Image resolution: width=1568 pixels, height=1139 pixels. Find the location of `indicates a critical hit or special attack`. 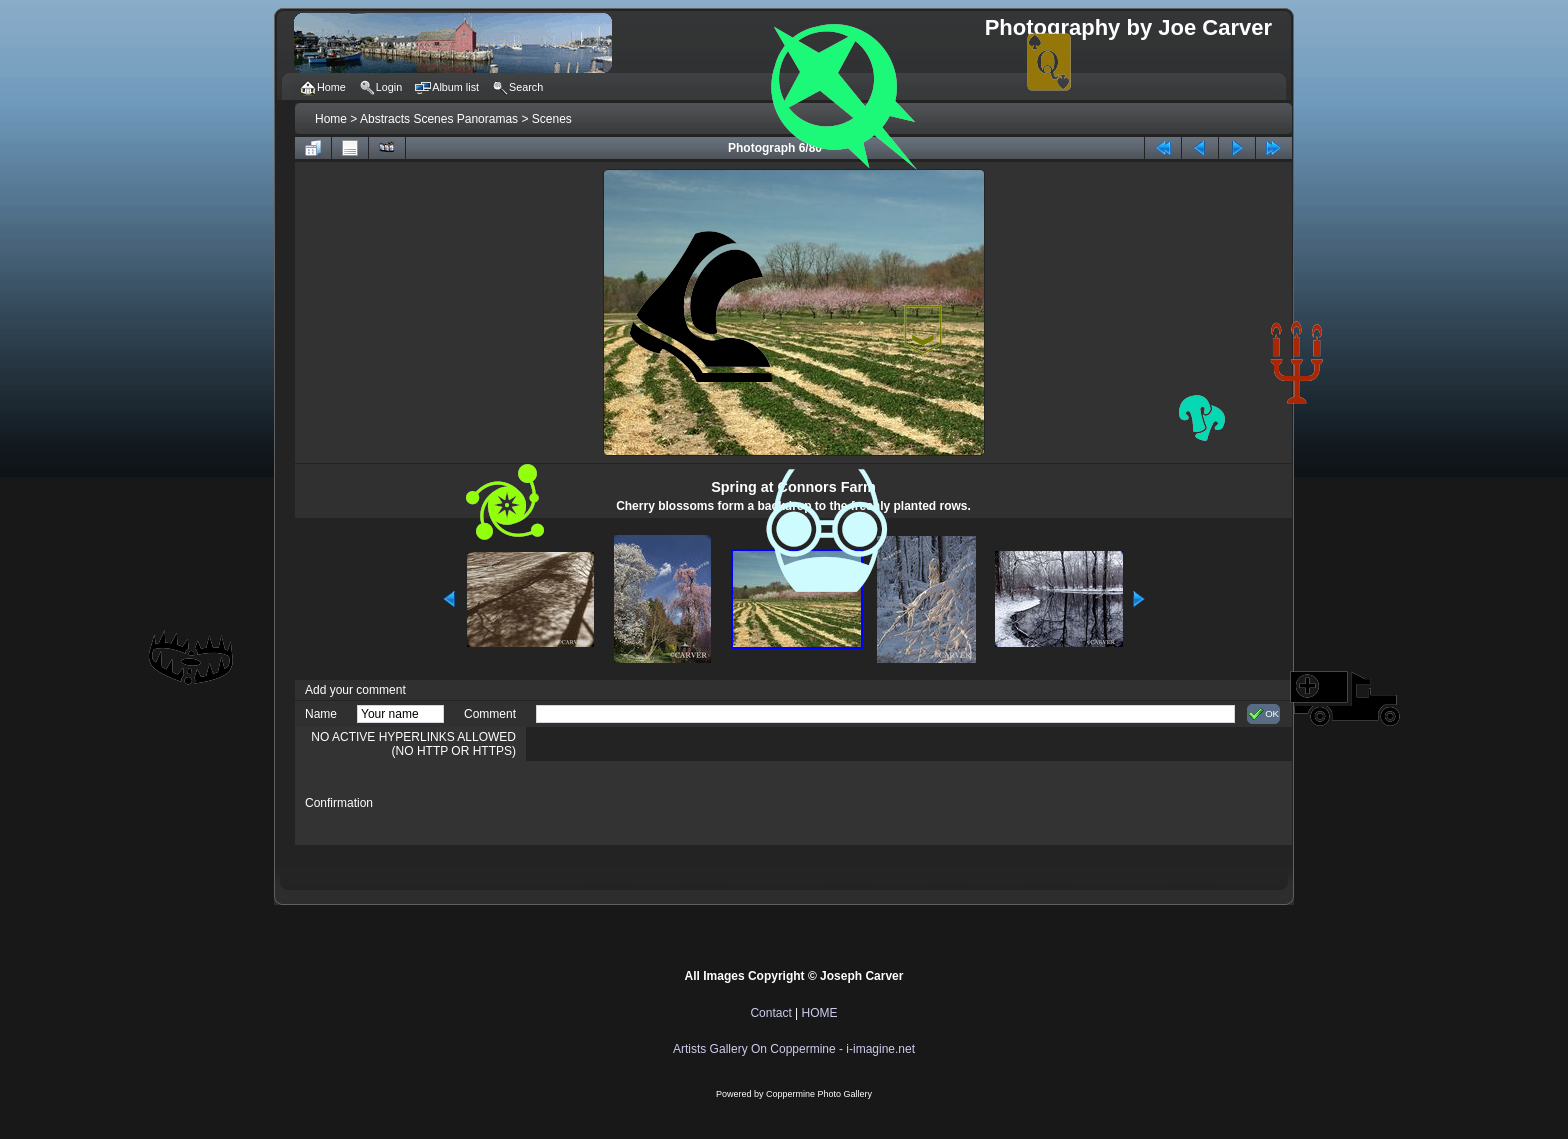

indicates a critical hit or special attack is located at coordinates (843, 96).